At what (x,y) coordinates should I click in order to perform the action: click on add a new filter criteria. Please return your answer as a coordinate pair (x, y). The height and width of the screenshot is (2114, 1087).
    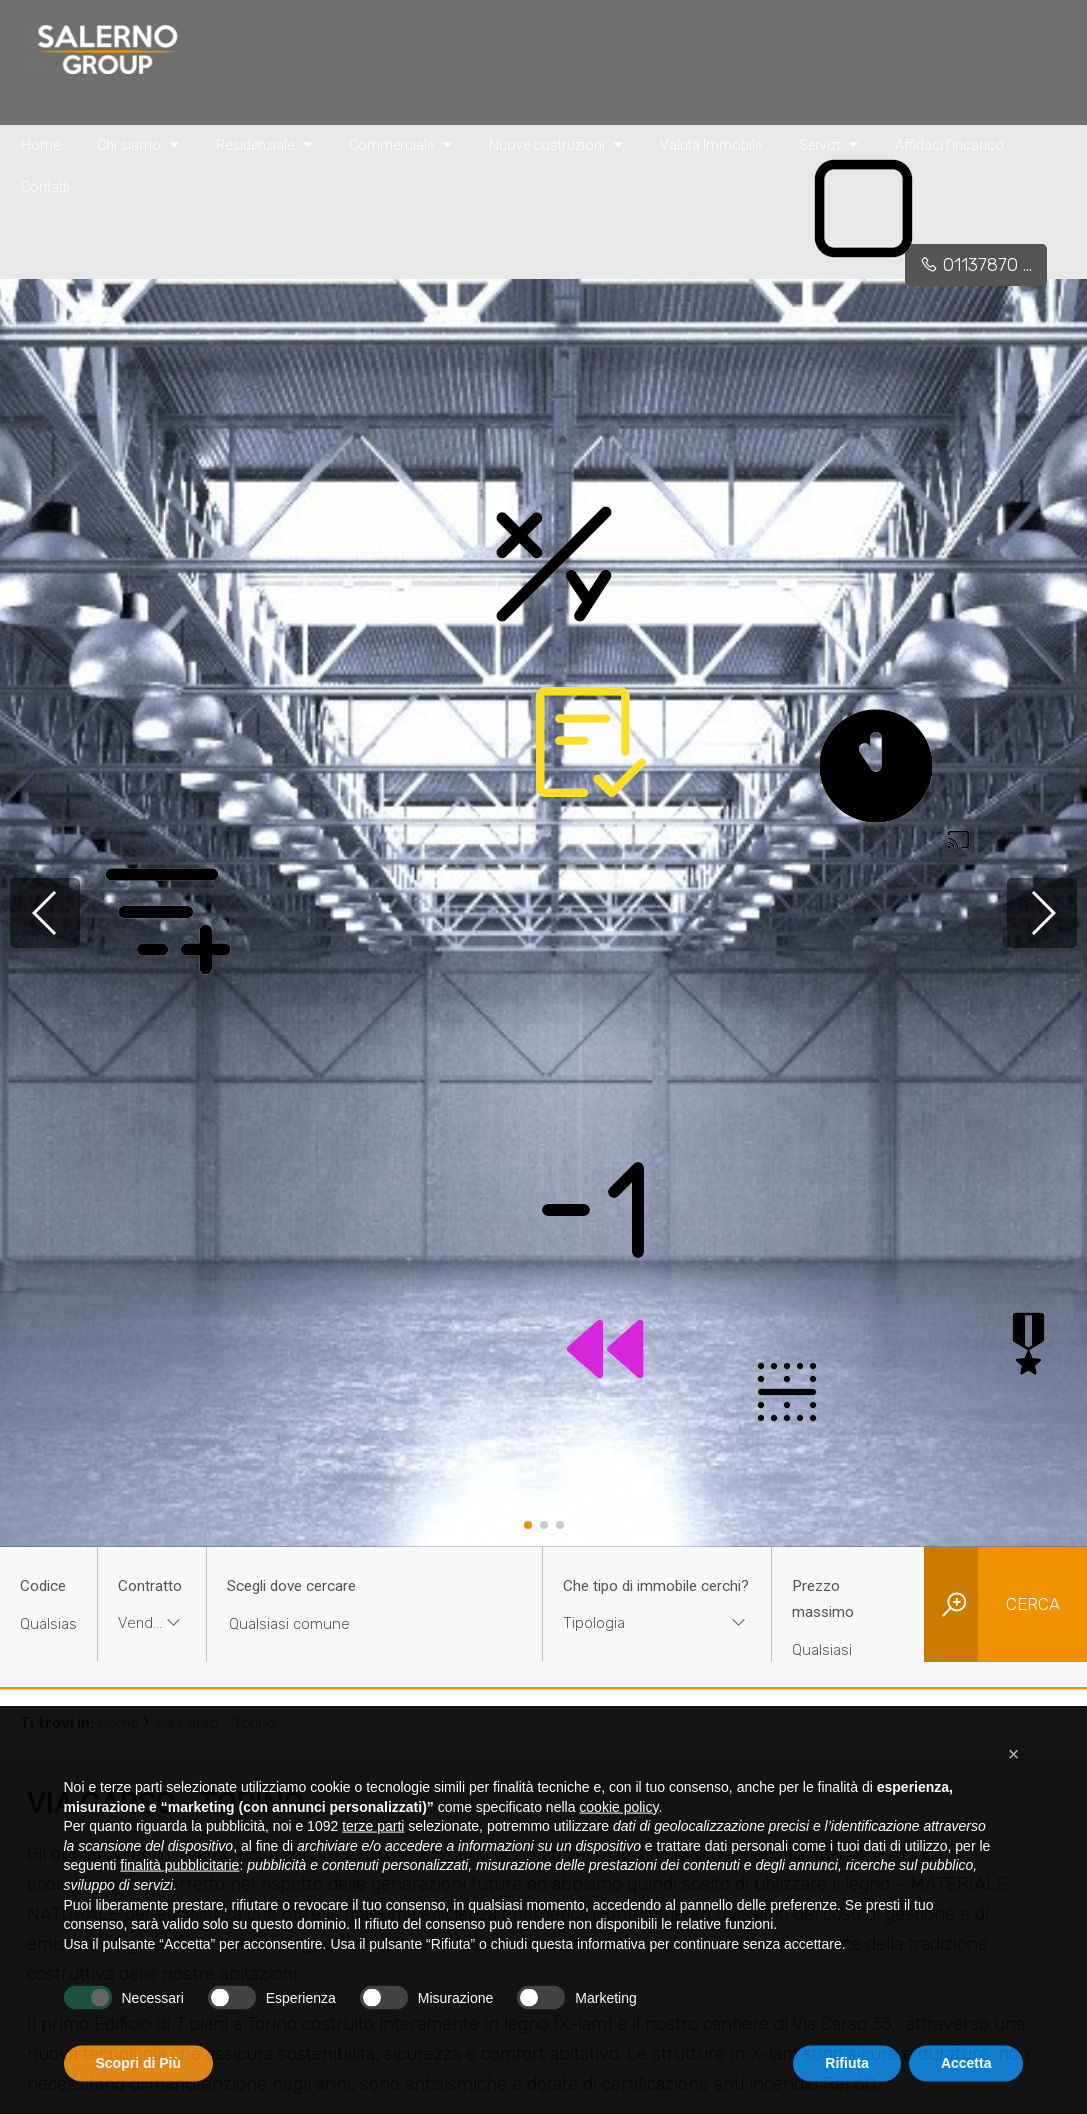
    Looking at the image, I should click on (162, 912).